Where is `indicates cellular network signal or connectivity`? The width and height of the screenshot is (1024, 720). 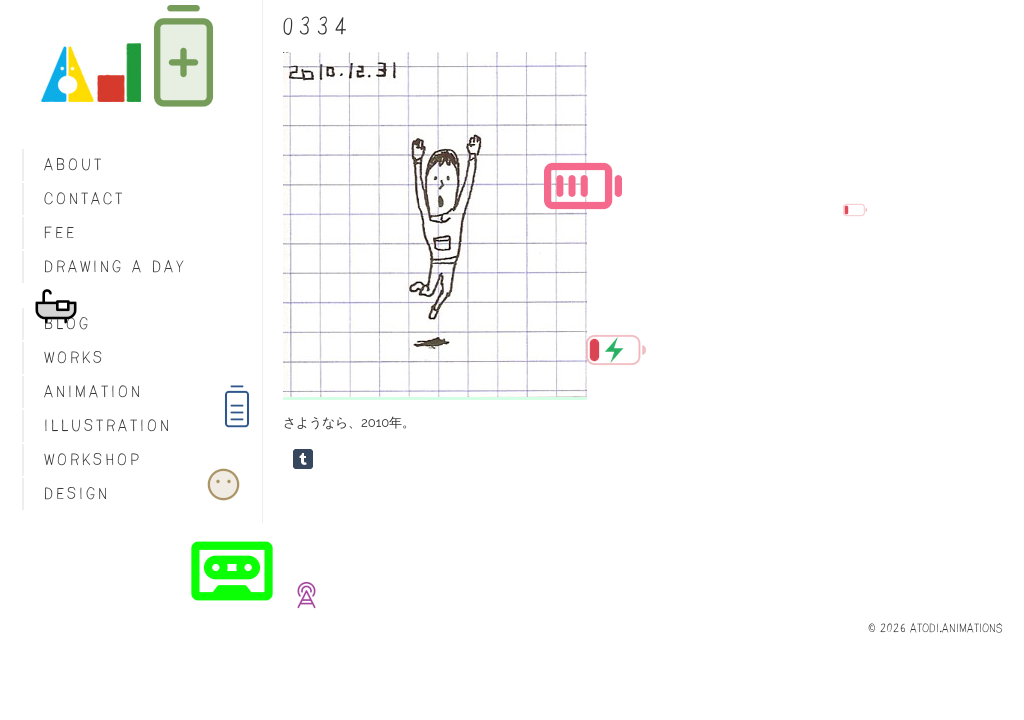 indicates cellular network signal or connectivity is located at coordinates (306, 595).